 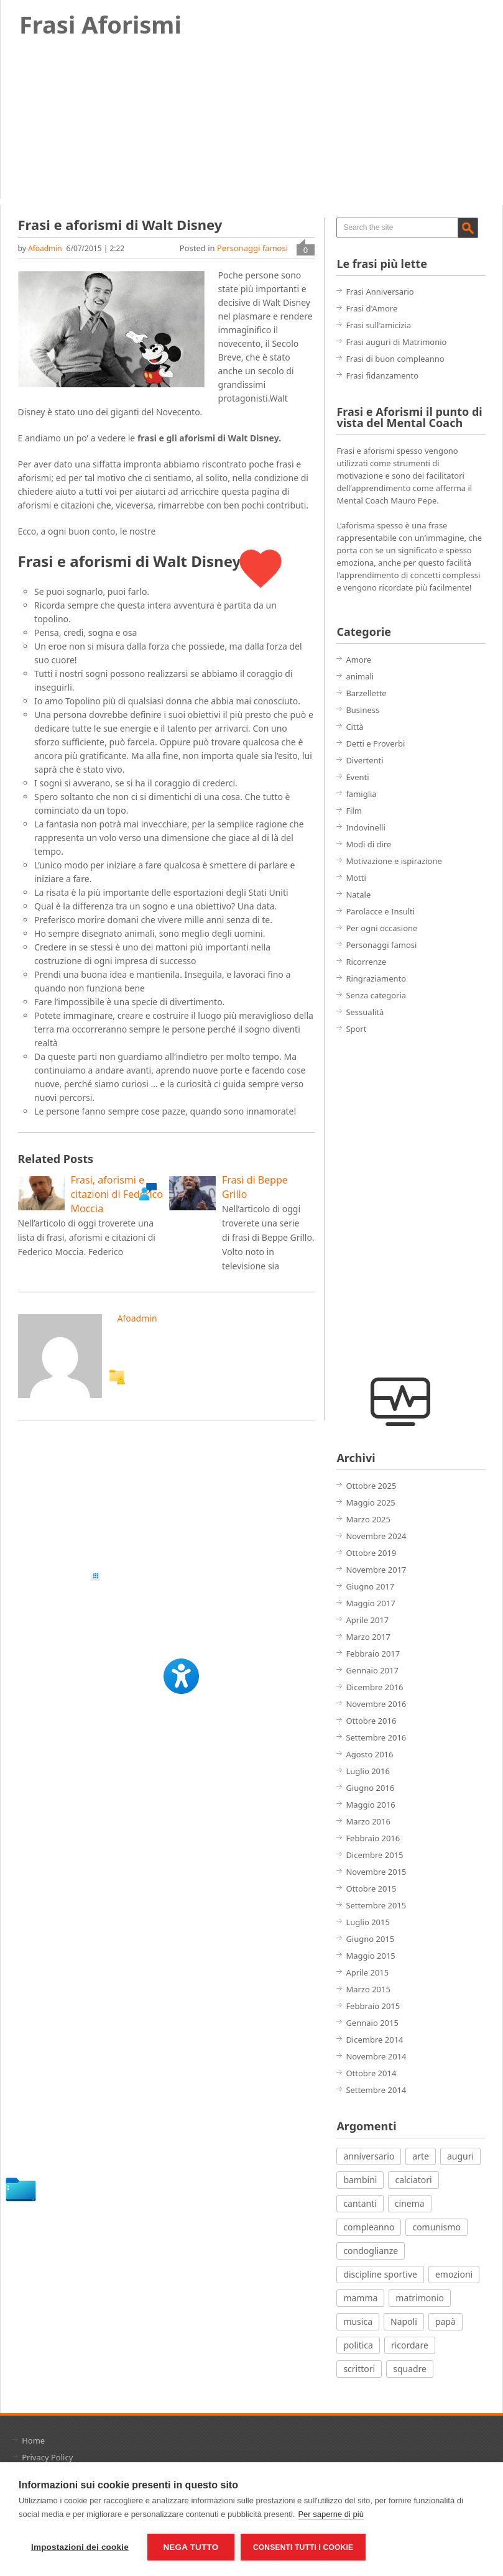 I want to click on view items in grid layout, so click(x=96, y=1576).